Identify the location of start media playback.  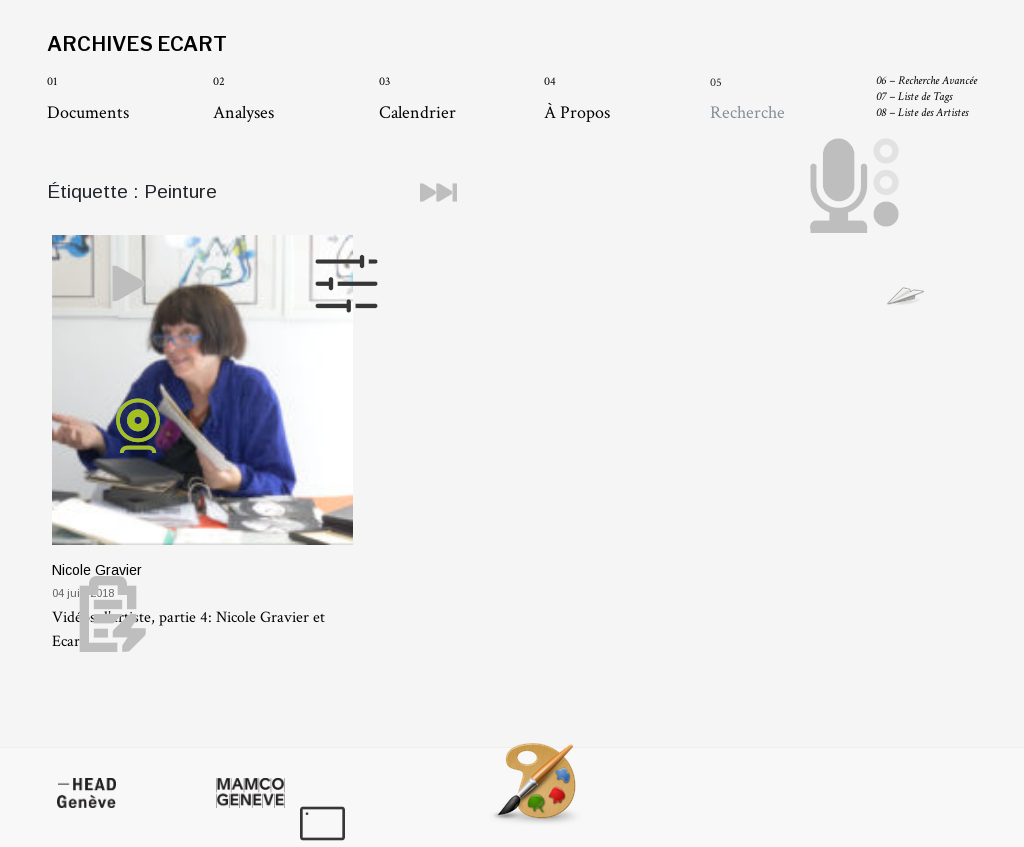
(126, 283).